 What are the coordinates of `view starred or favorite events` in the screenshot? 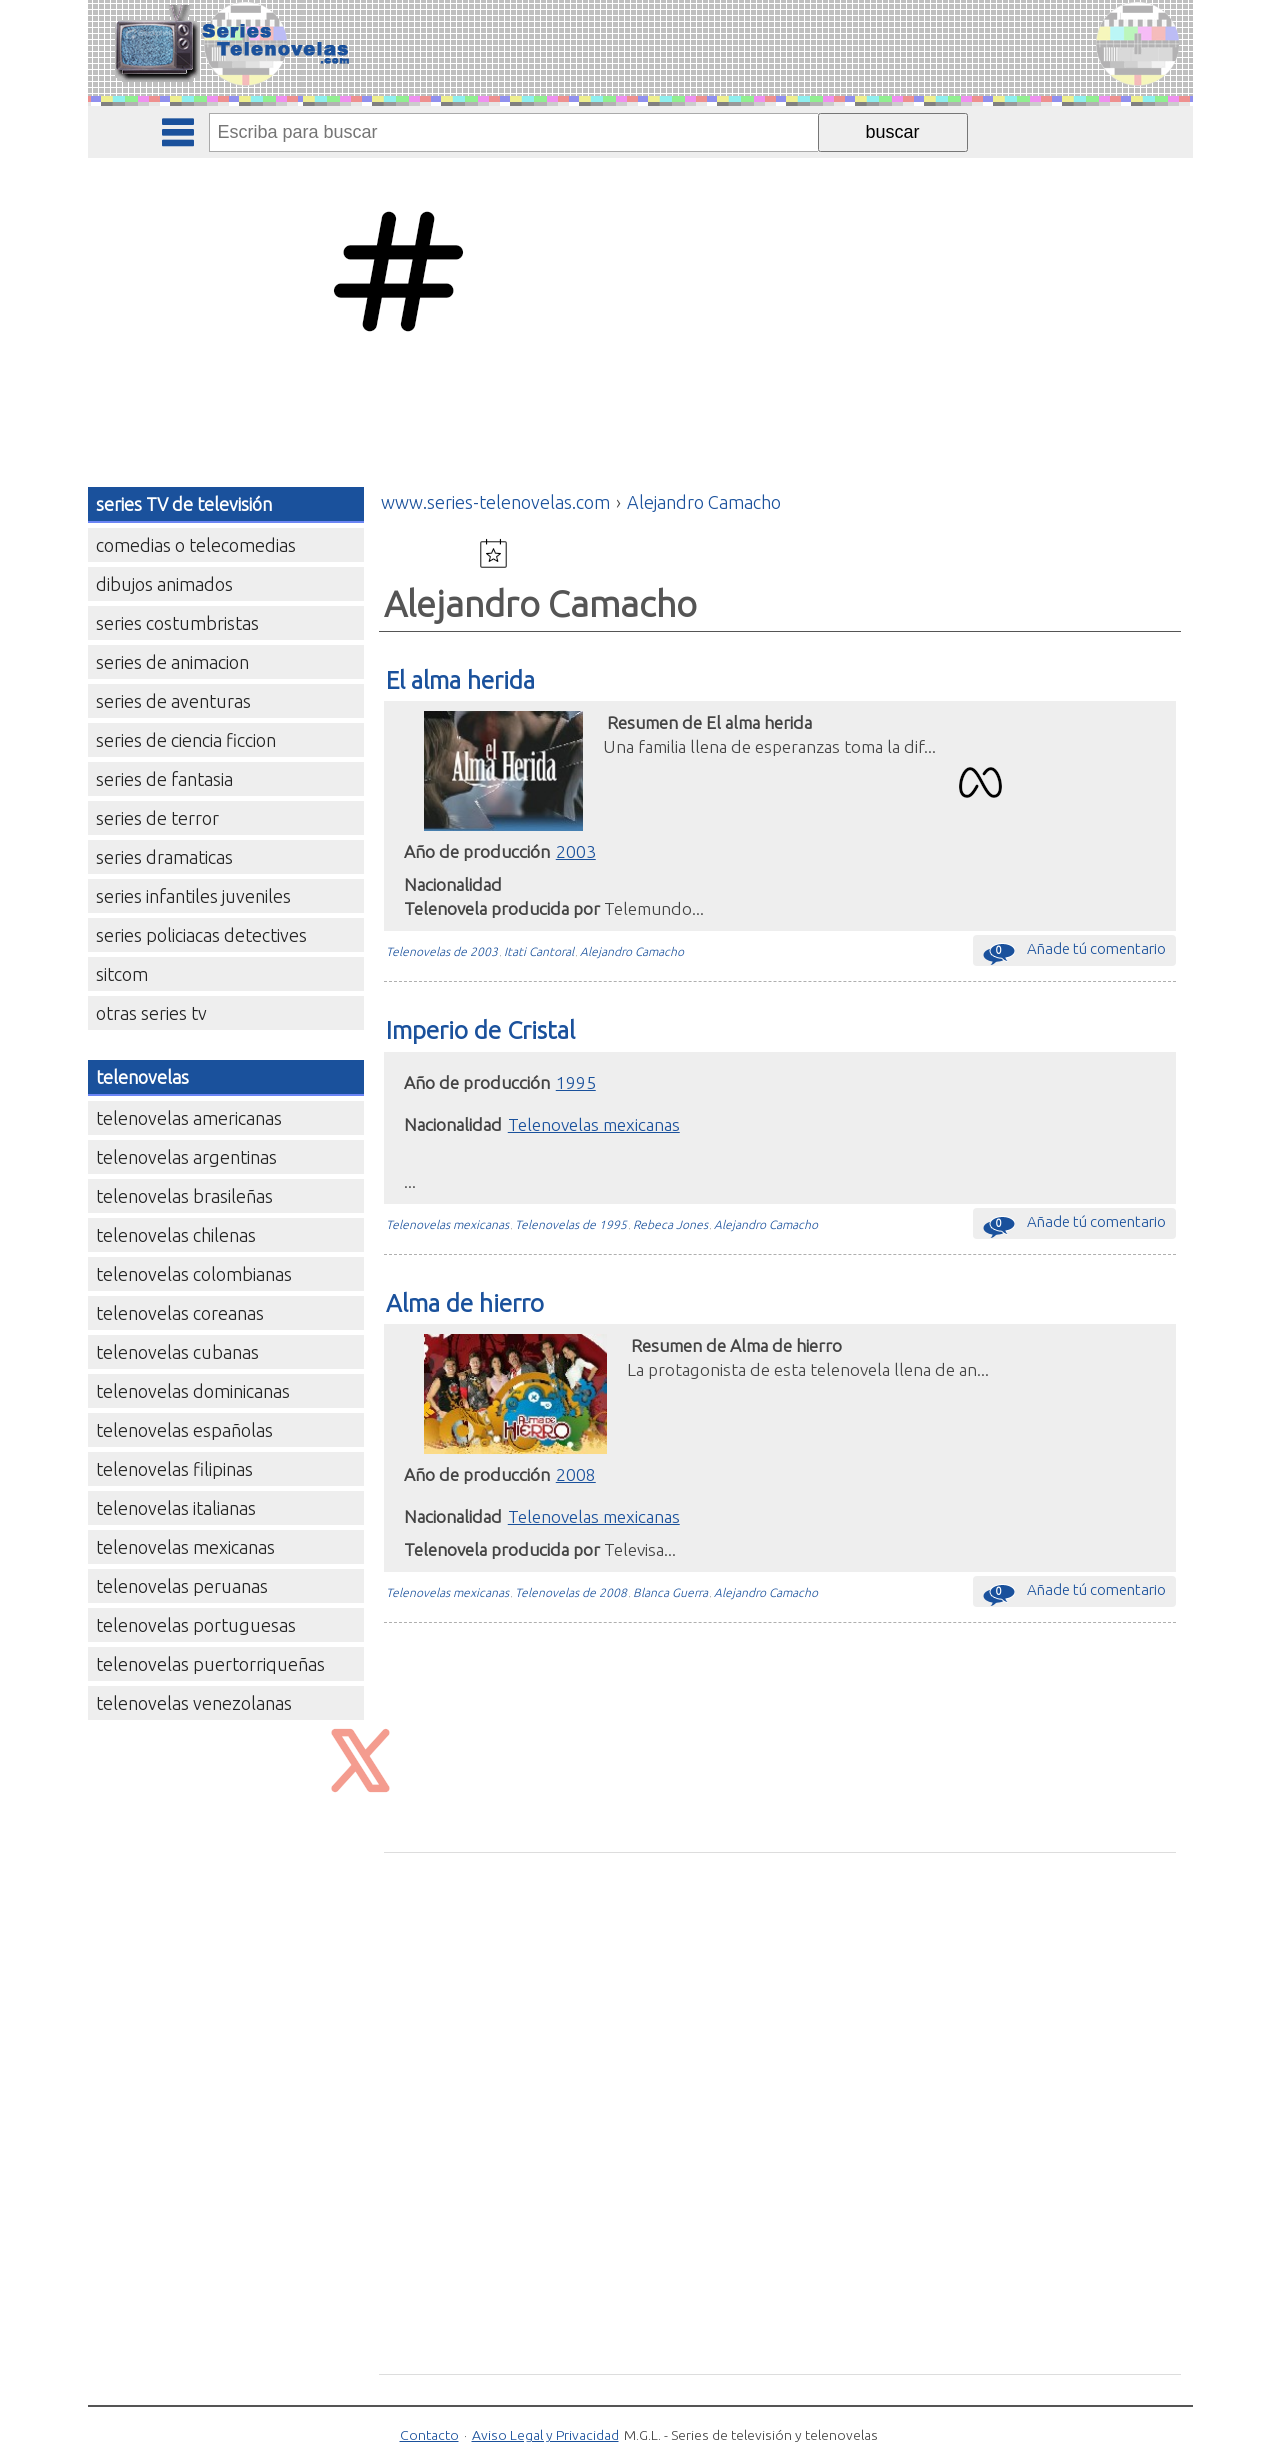 It's located at (493, 554).